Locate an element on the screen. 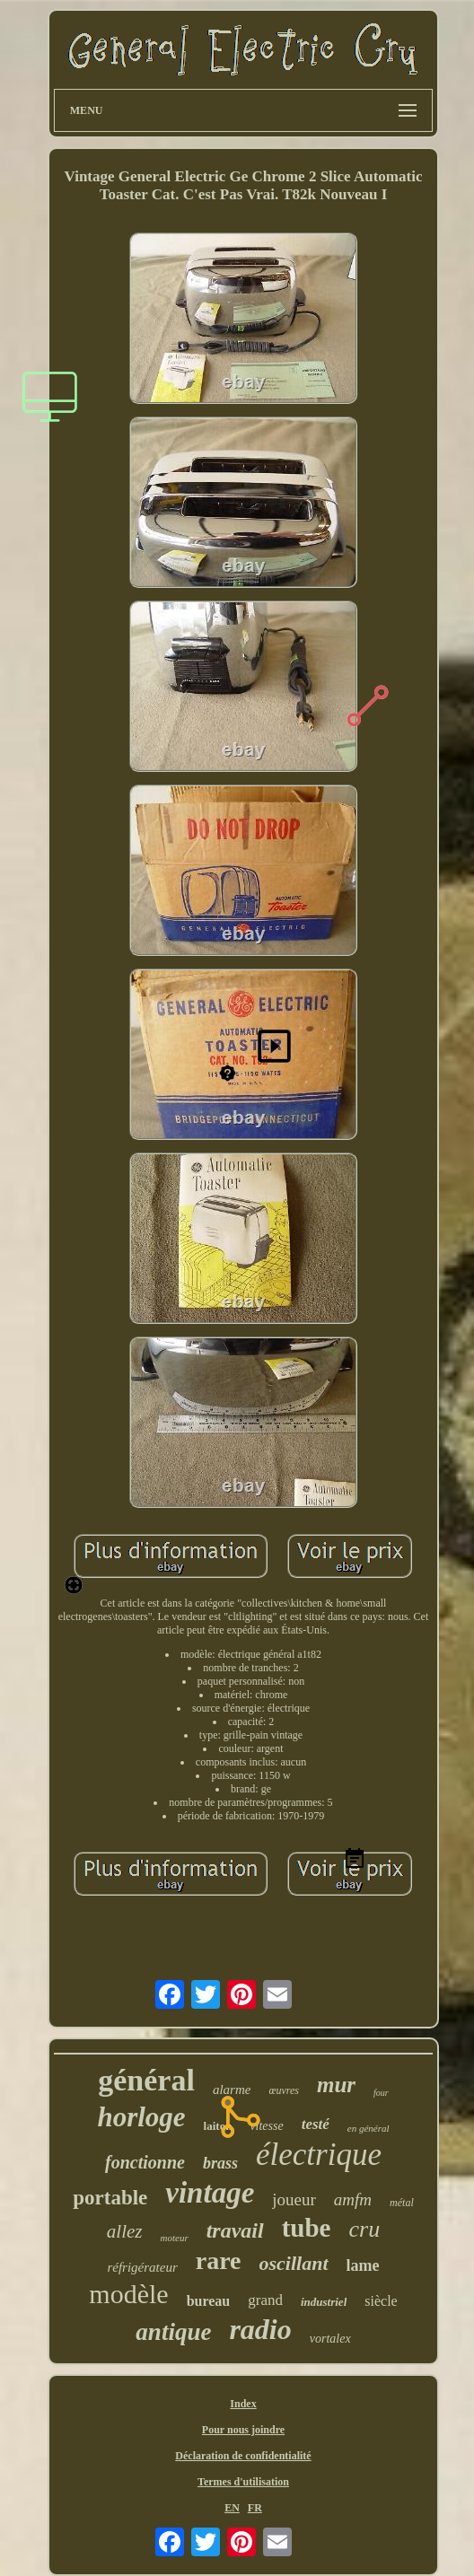 This screenshot has width=474, height=2576. merge branches in version control is located at coordinates (237, 2116).